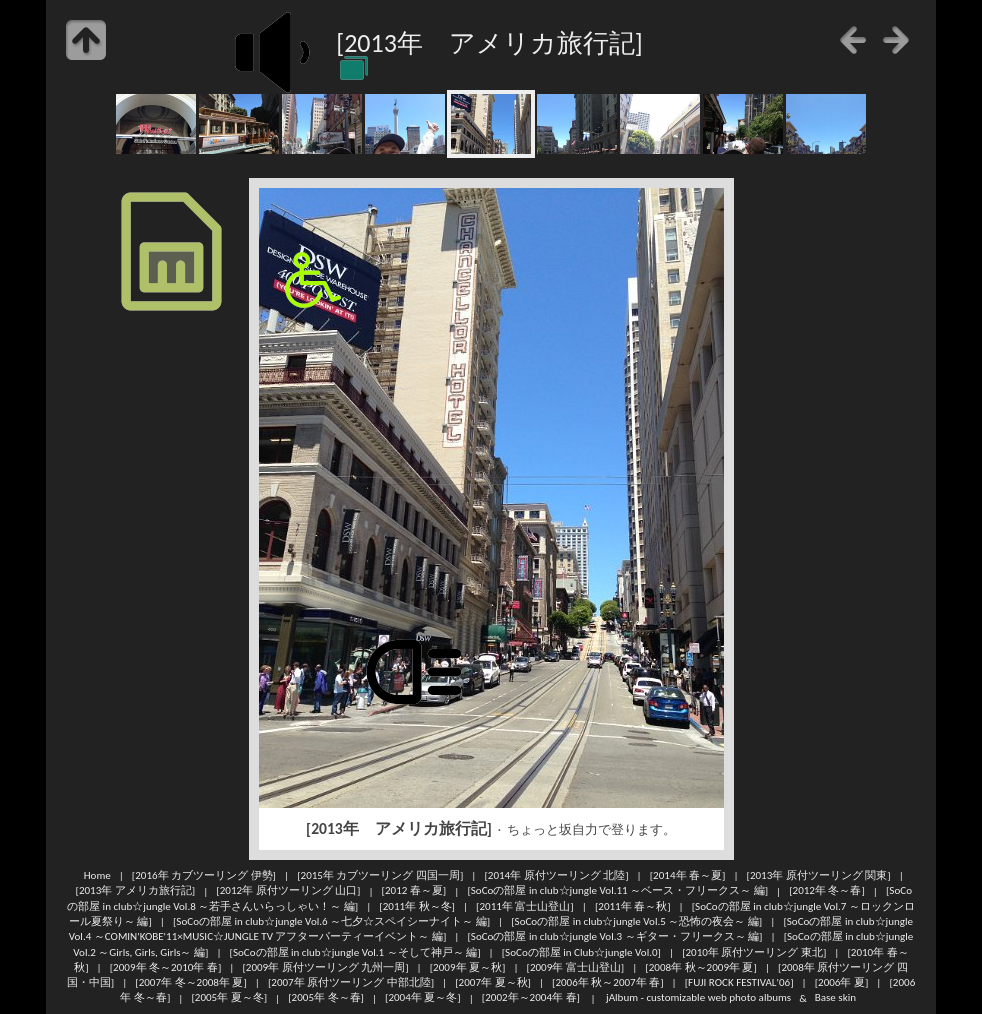 The height and width of the screenshot is (1014, 982). What do you see at coordinates (354, 68) in the screenshot?
I see `view stacked cards or layers` at bounding box center [354, 68].